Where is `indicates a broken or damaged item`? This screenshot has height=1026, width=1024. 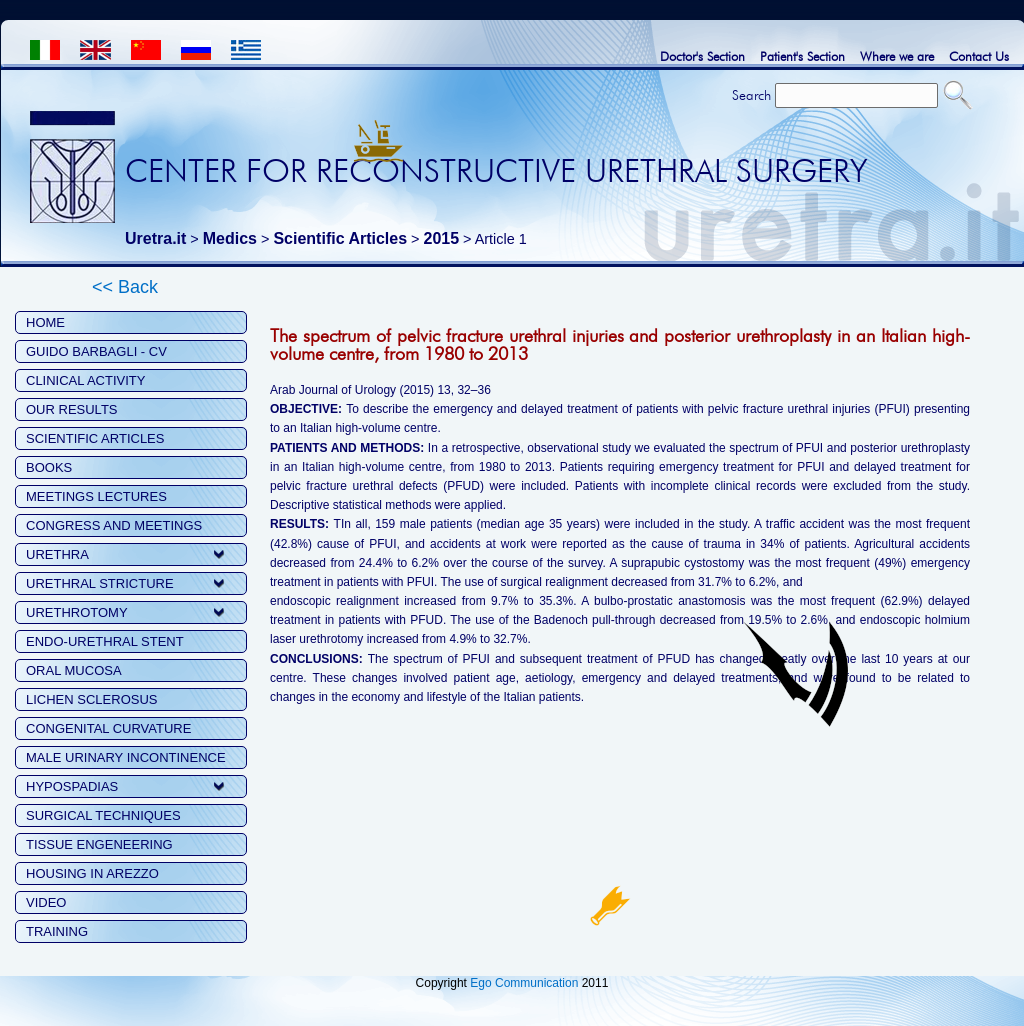 indicates a broken or damaged item is located at coordinates (610, 906).